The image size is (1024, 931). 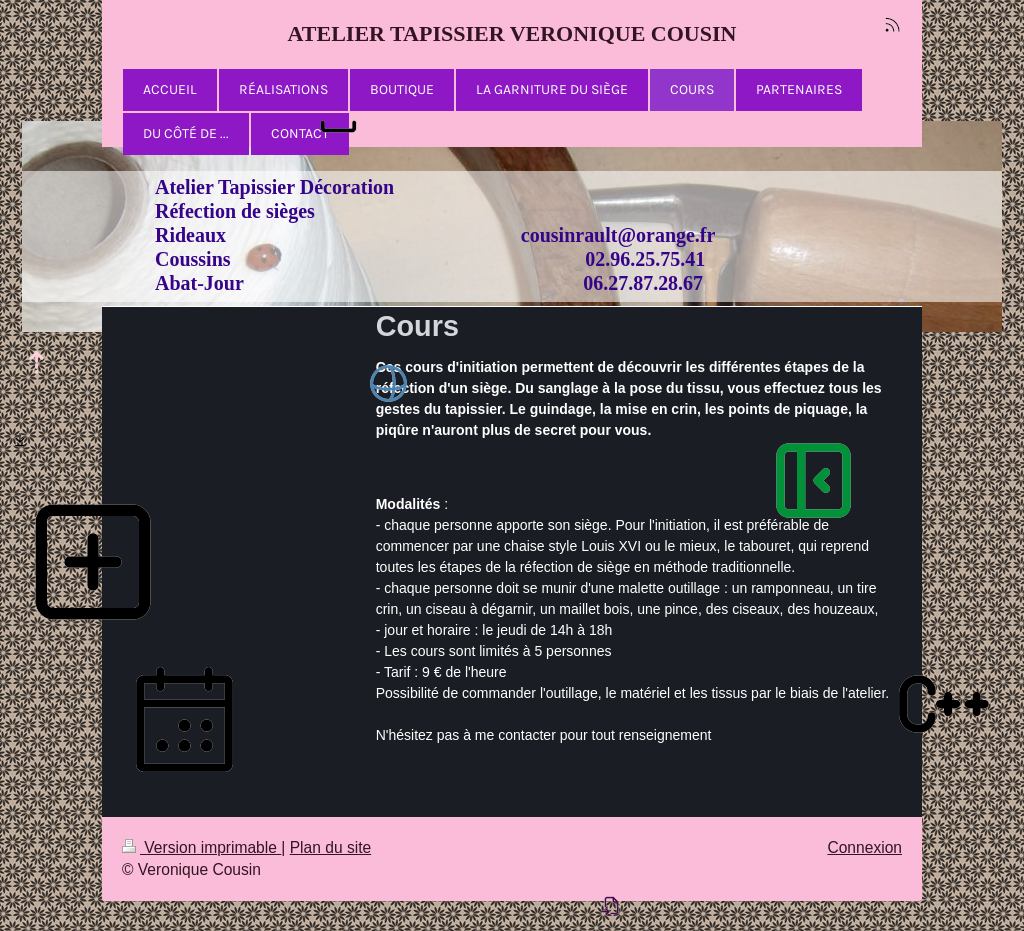 I want to click on import a file from another source, so click(x=611, y=905).